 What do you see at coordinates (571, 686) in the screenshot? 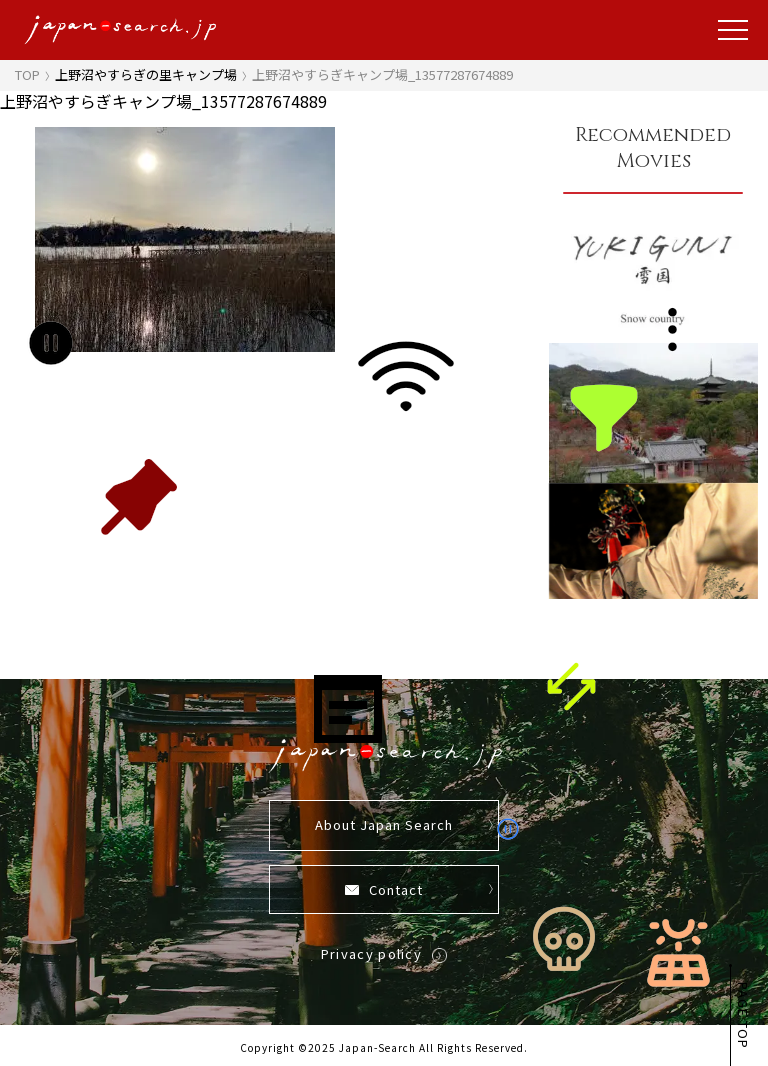
I see `expand or resize diagonally` at bounding box center [571, 686].